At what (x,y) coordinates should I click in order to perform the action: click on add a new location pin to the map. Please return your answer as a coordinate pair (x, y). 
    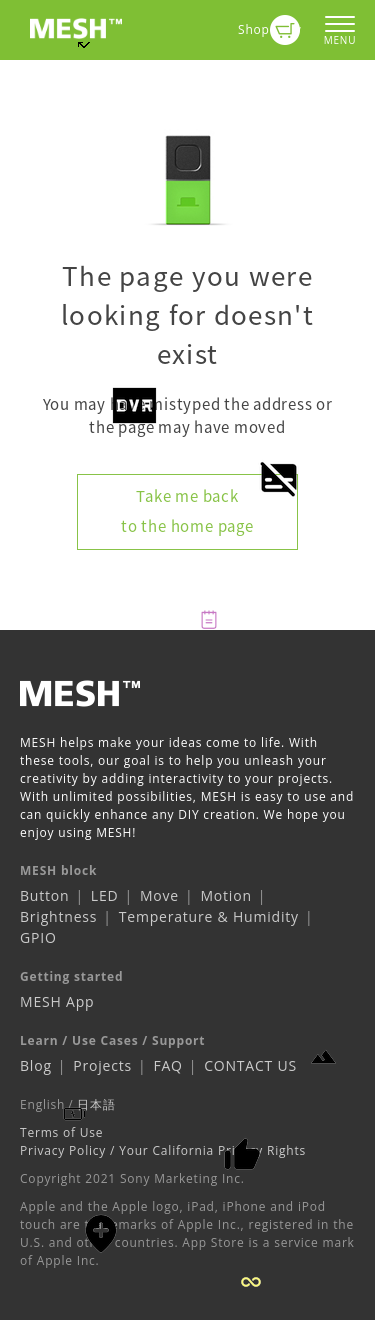
    Looking at the image, I should click on (101, 1234).